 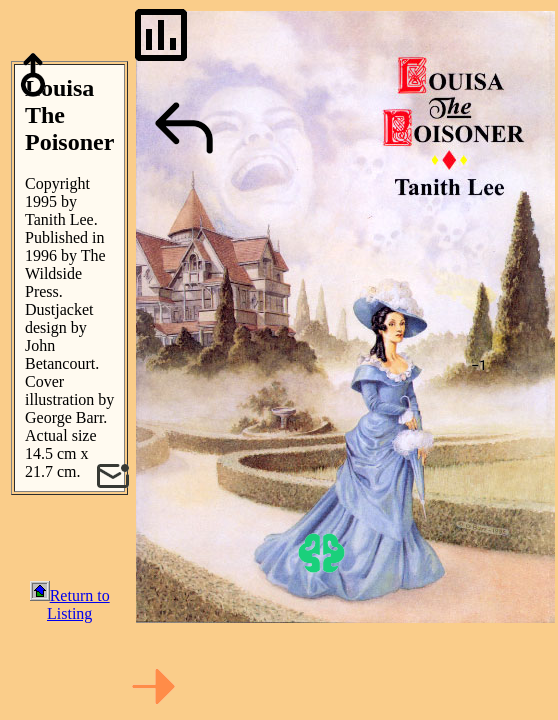 I want to click on reply to a message or comment, so click(x=183, y=128).